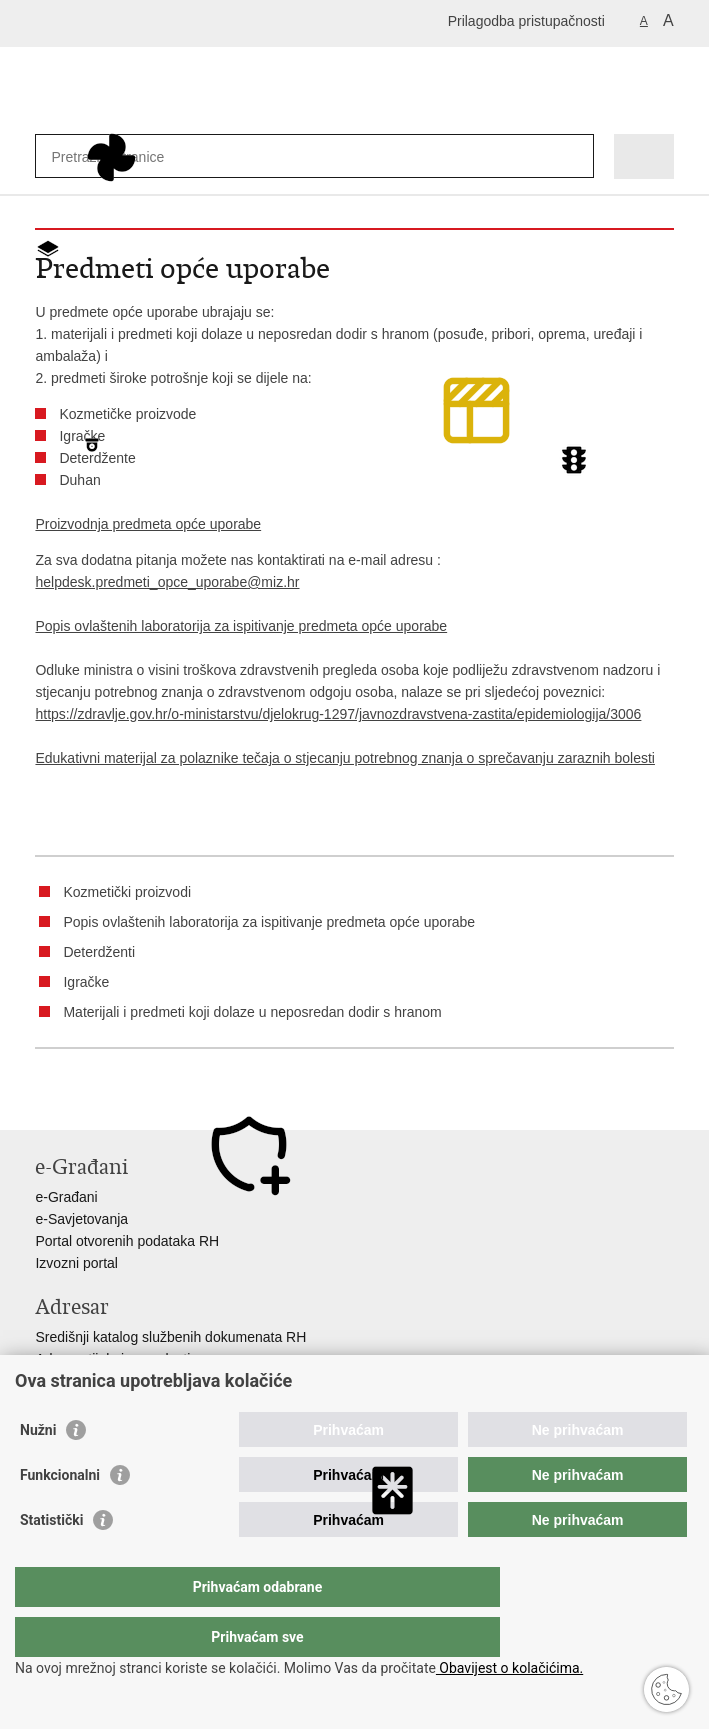  Describe the element at coordinates (92, 445) in the screenshot. I see `access security camera settings` at that location.